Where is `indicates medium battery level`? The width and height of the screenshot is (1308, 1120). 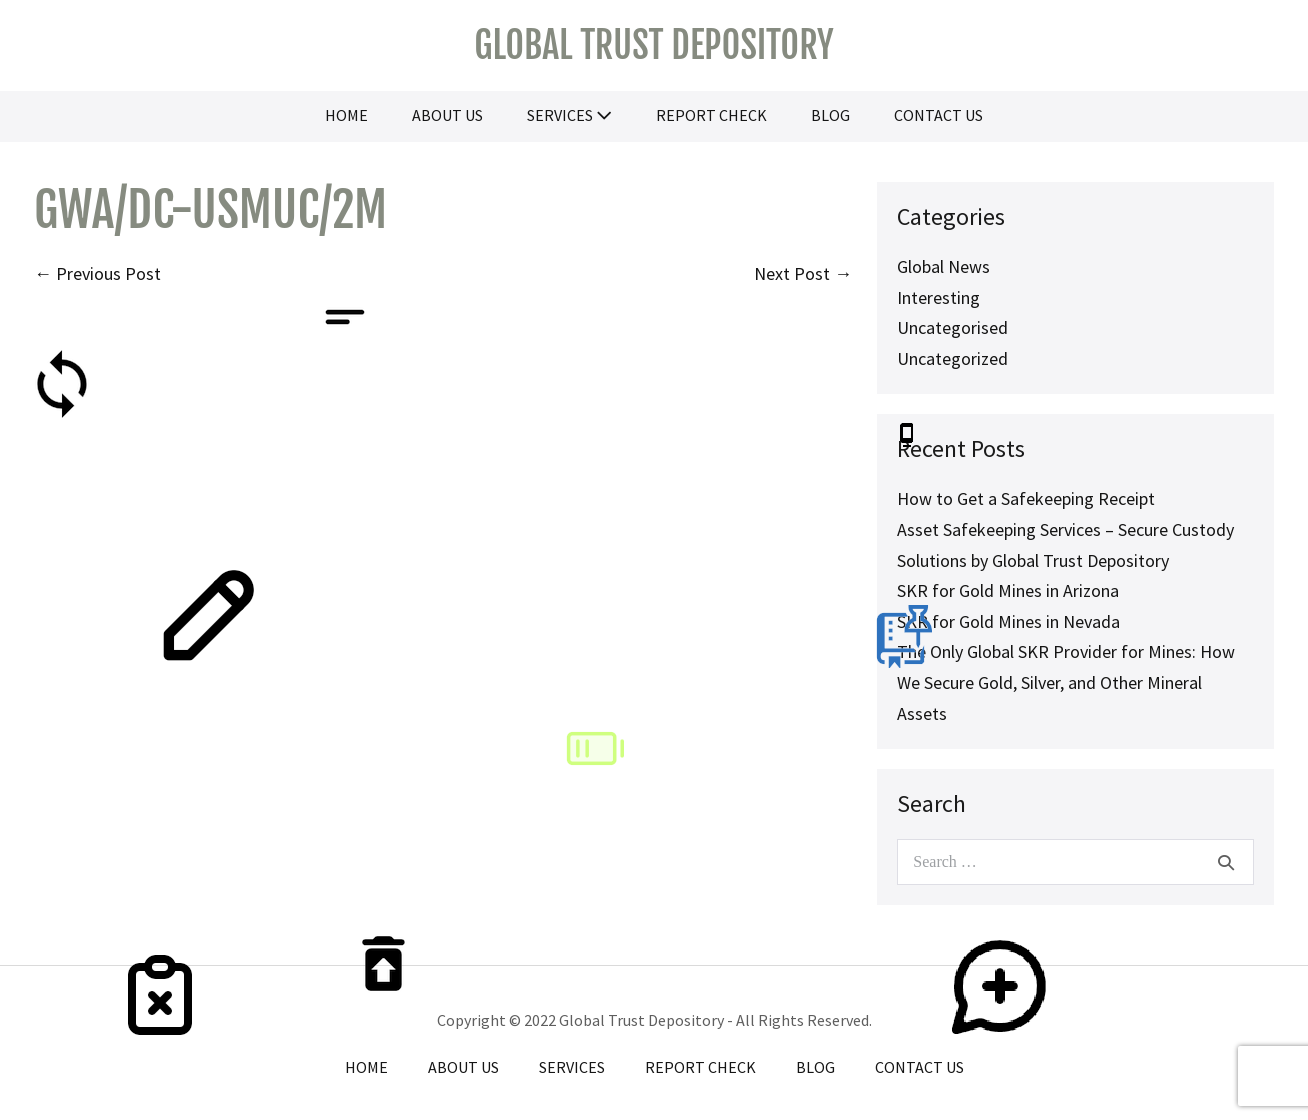
indicates medium battery level is located at coordinates (594, 748).